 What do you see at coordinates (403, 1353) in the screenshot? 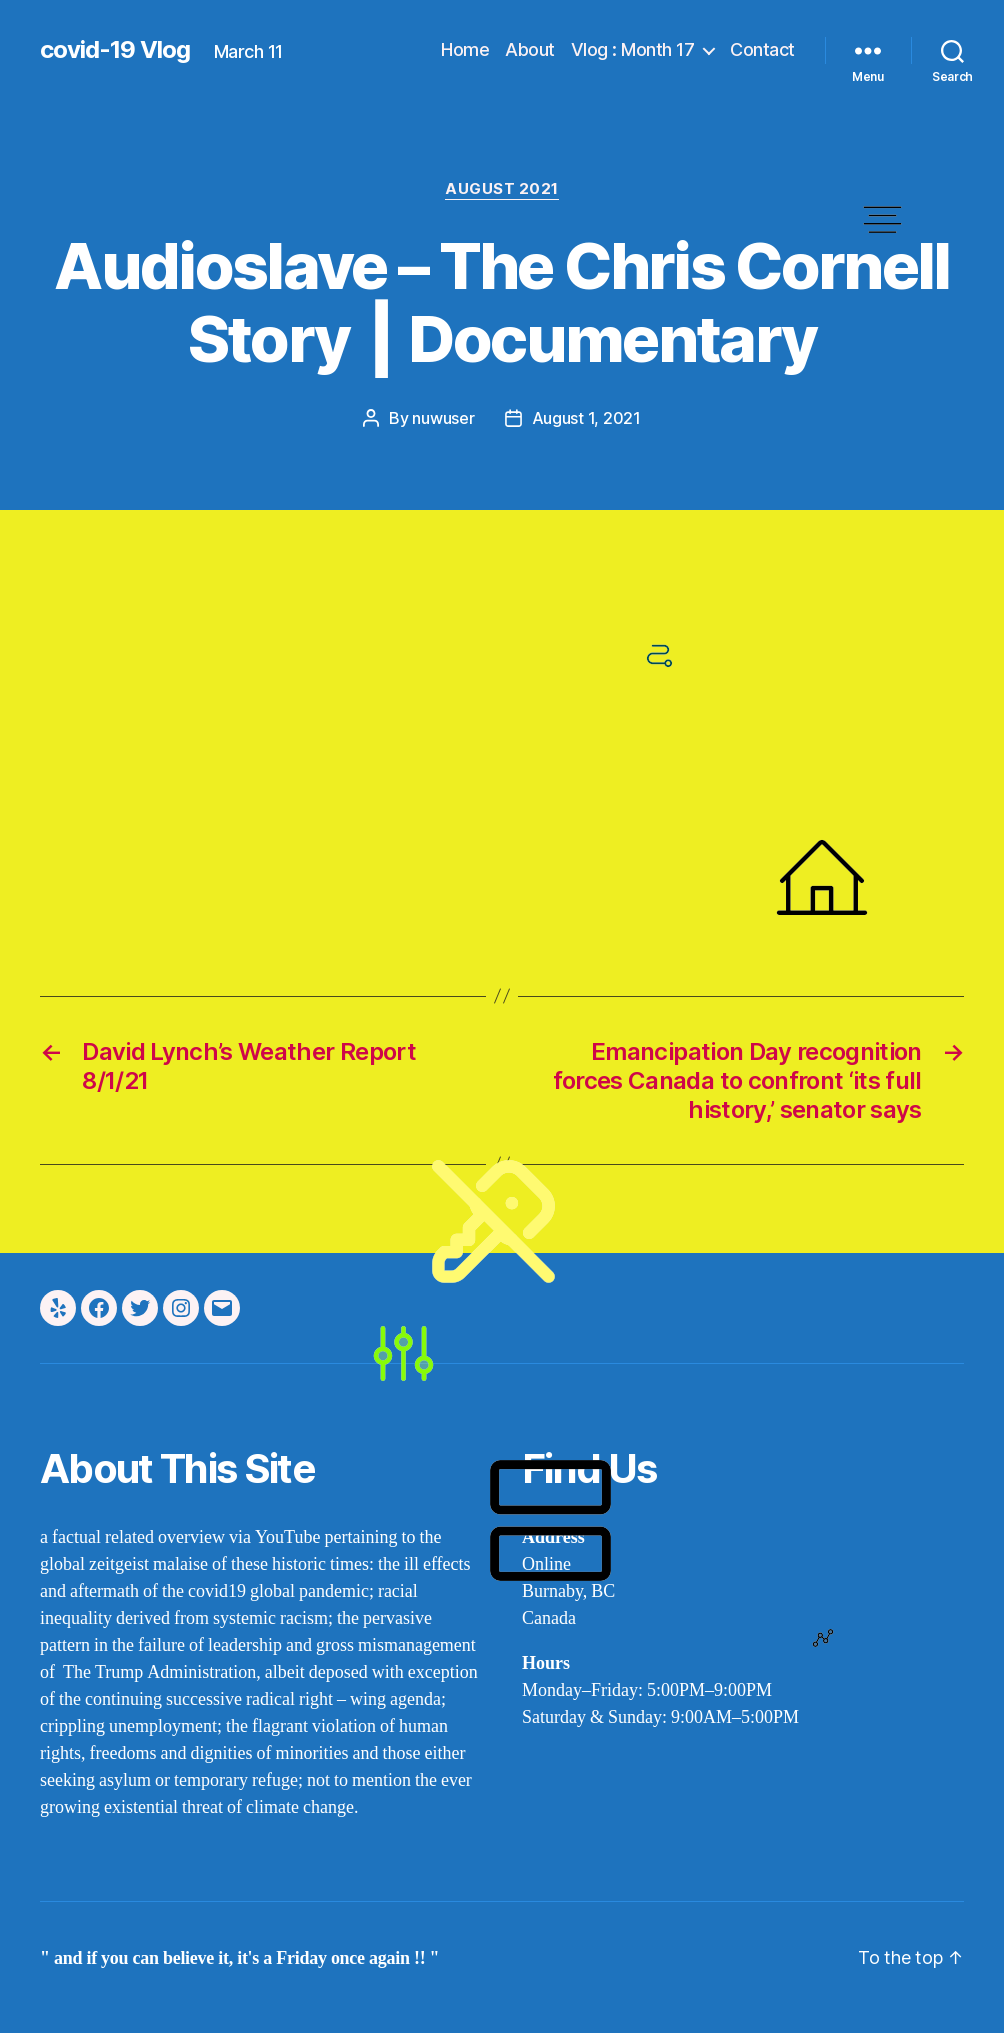
I see `adjust settings or preferences` at bounding box center [403, 1353].